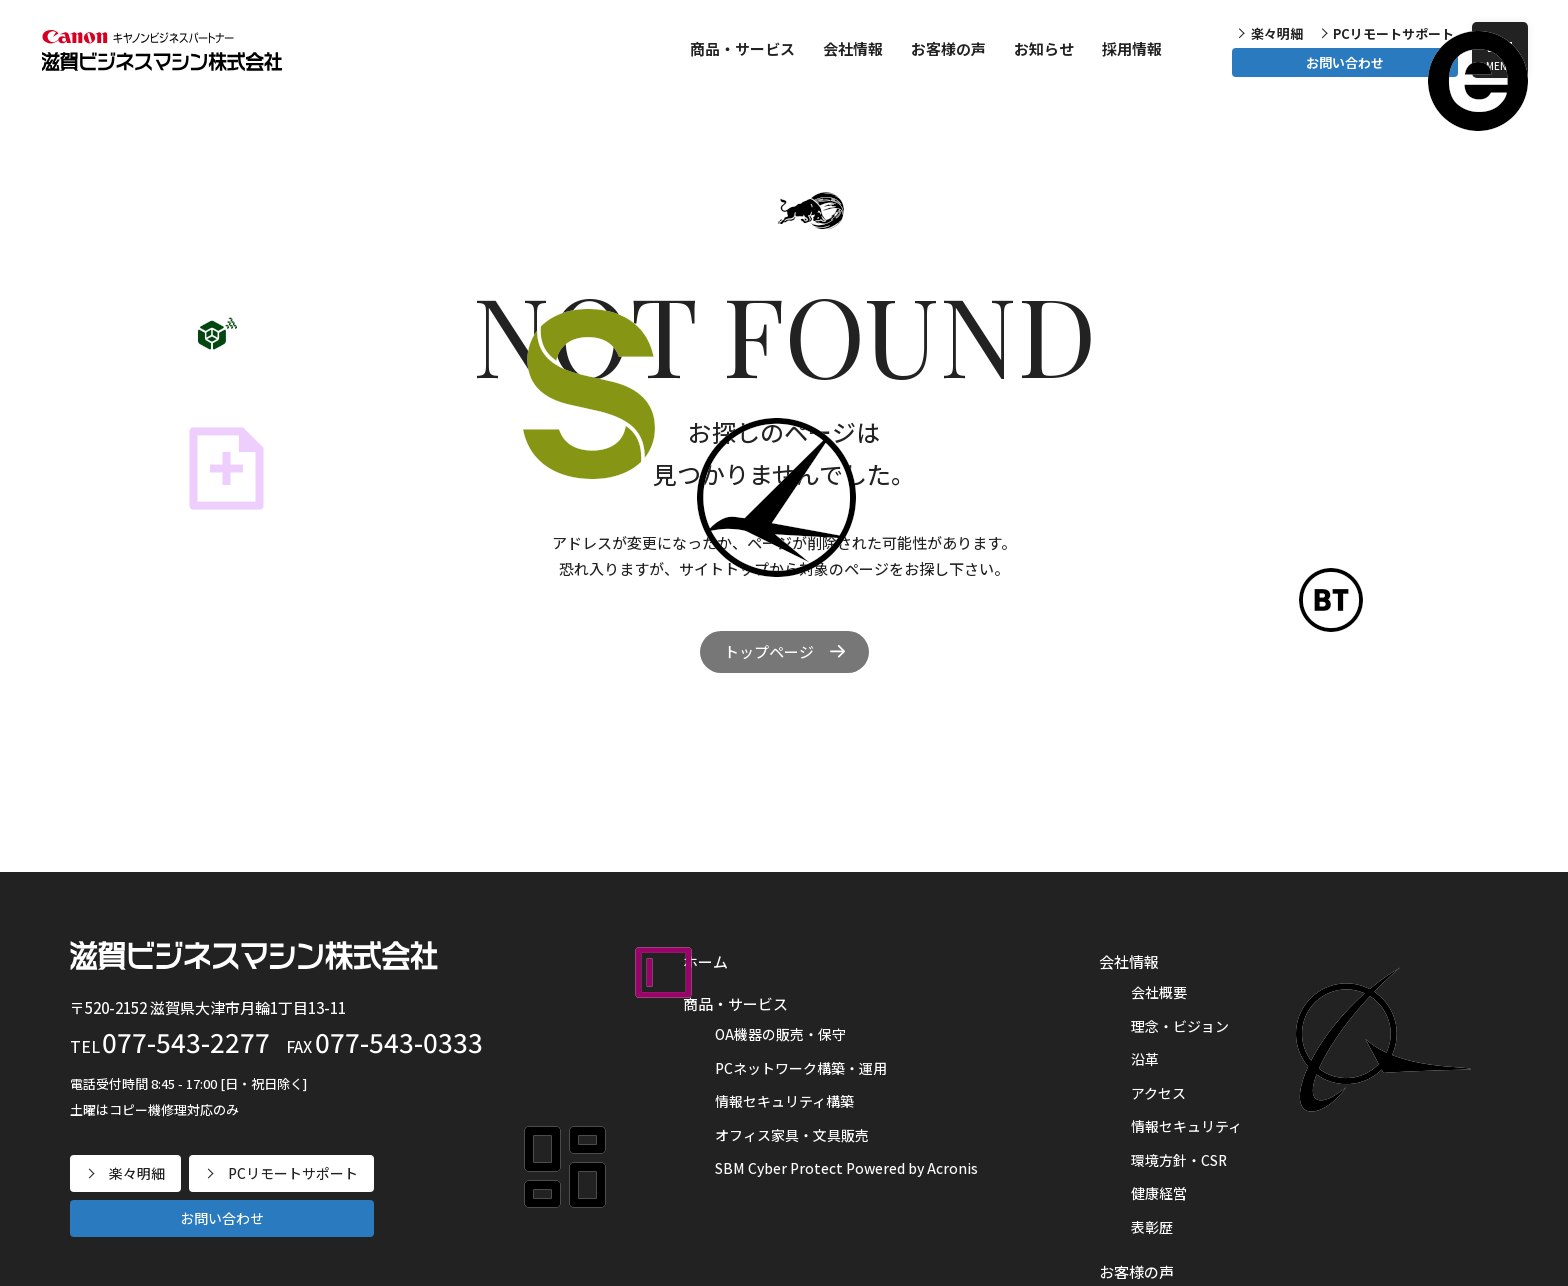 This screenshot has height=1286, width=1568. Describe the element at coordinates (1478, 81) in the screenshot. I see `Embarcadero Technologies company logo` at that location.